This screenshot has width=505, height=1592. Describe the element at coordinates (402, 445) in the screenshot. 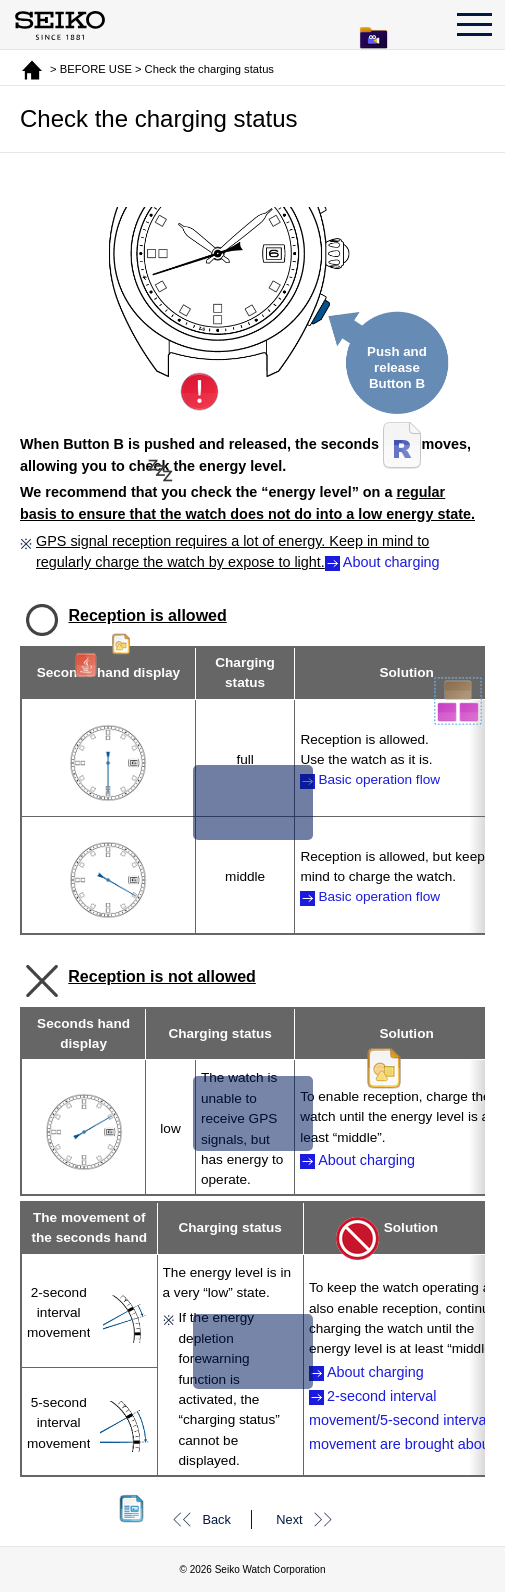

I see `an R programming language source file` at that location.